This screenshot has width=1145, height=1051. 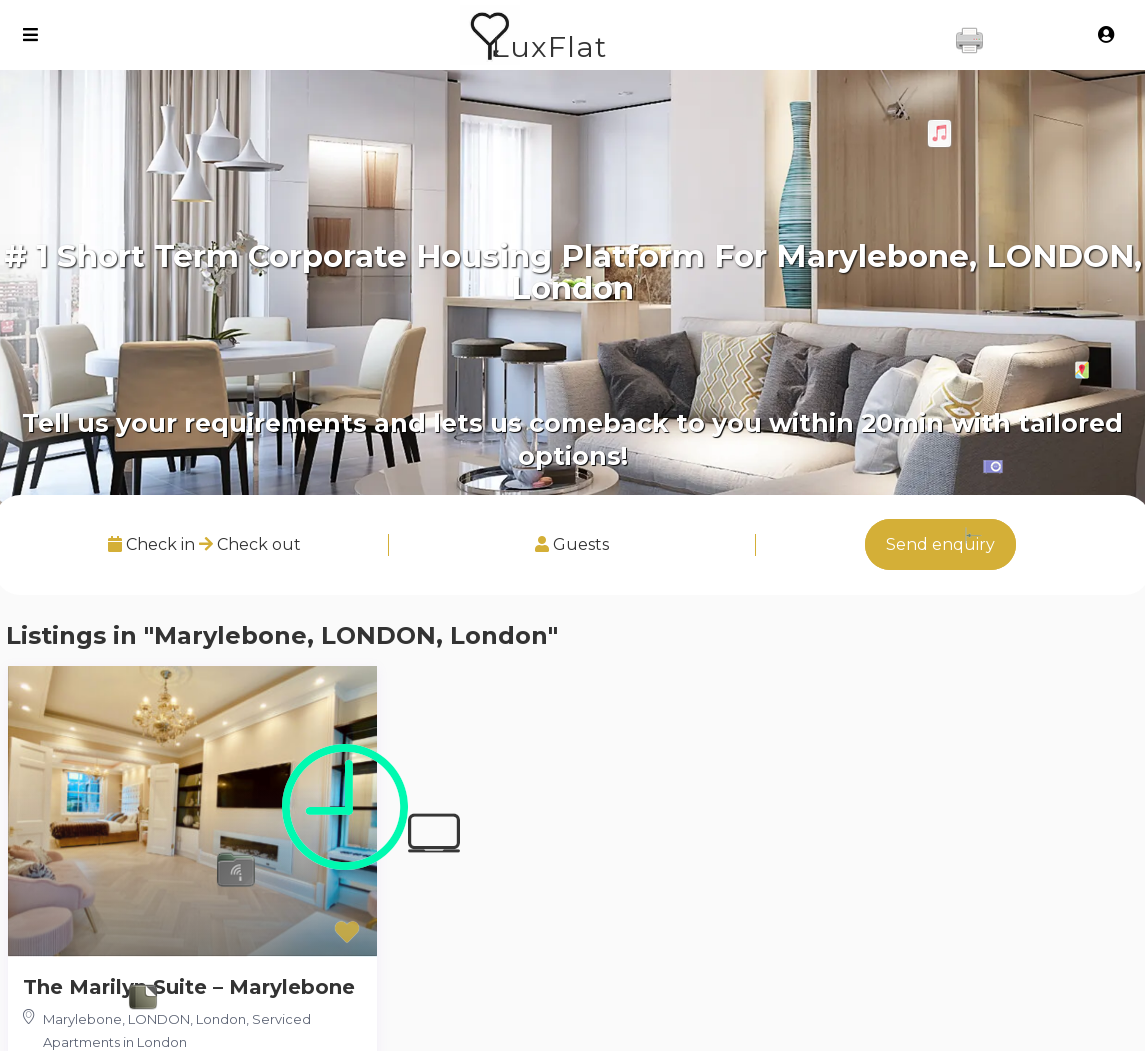 What do you see at coordinates (236, 869) in the screenshot?
I see `open insync cloud sync folder` at bounding box center [236, 869].